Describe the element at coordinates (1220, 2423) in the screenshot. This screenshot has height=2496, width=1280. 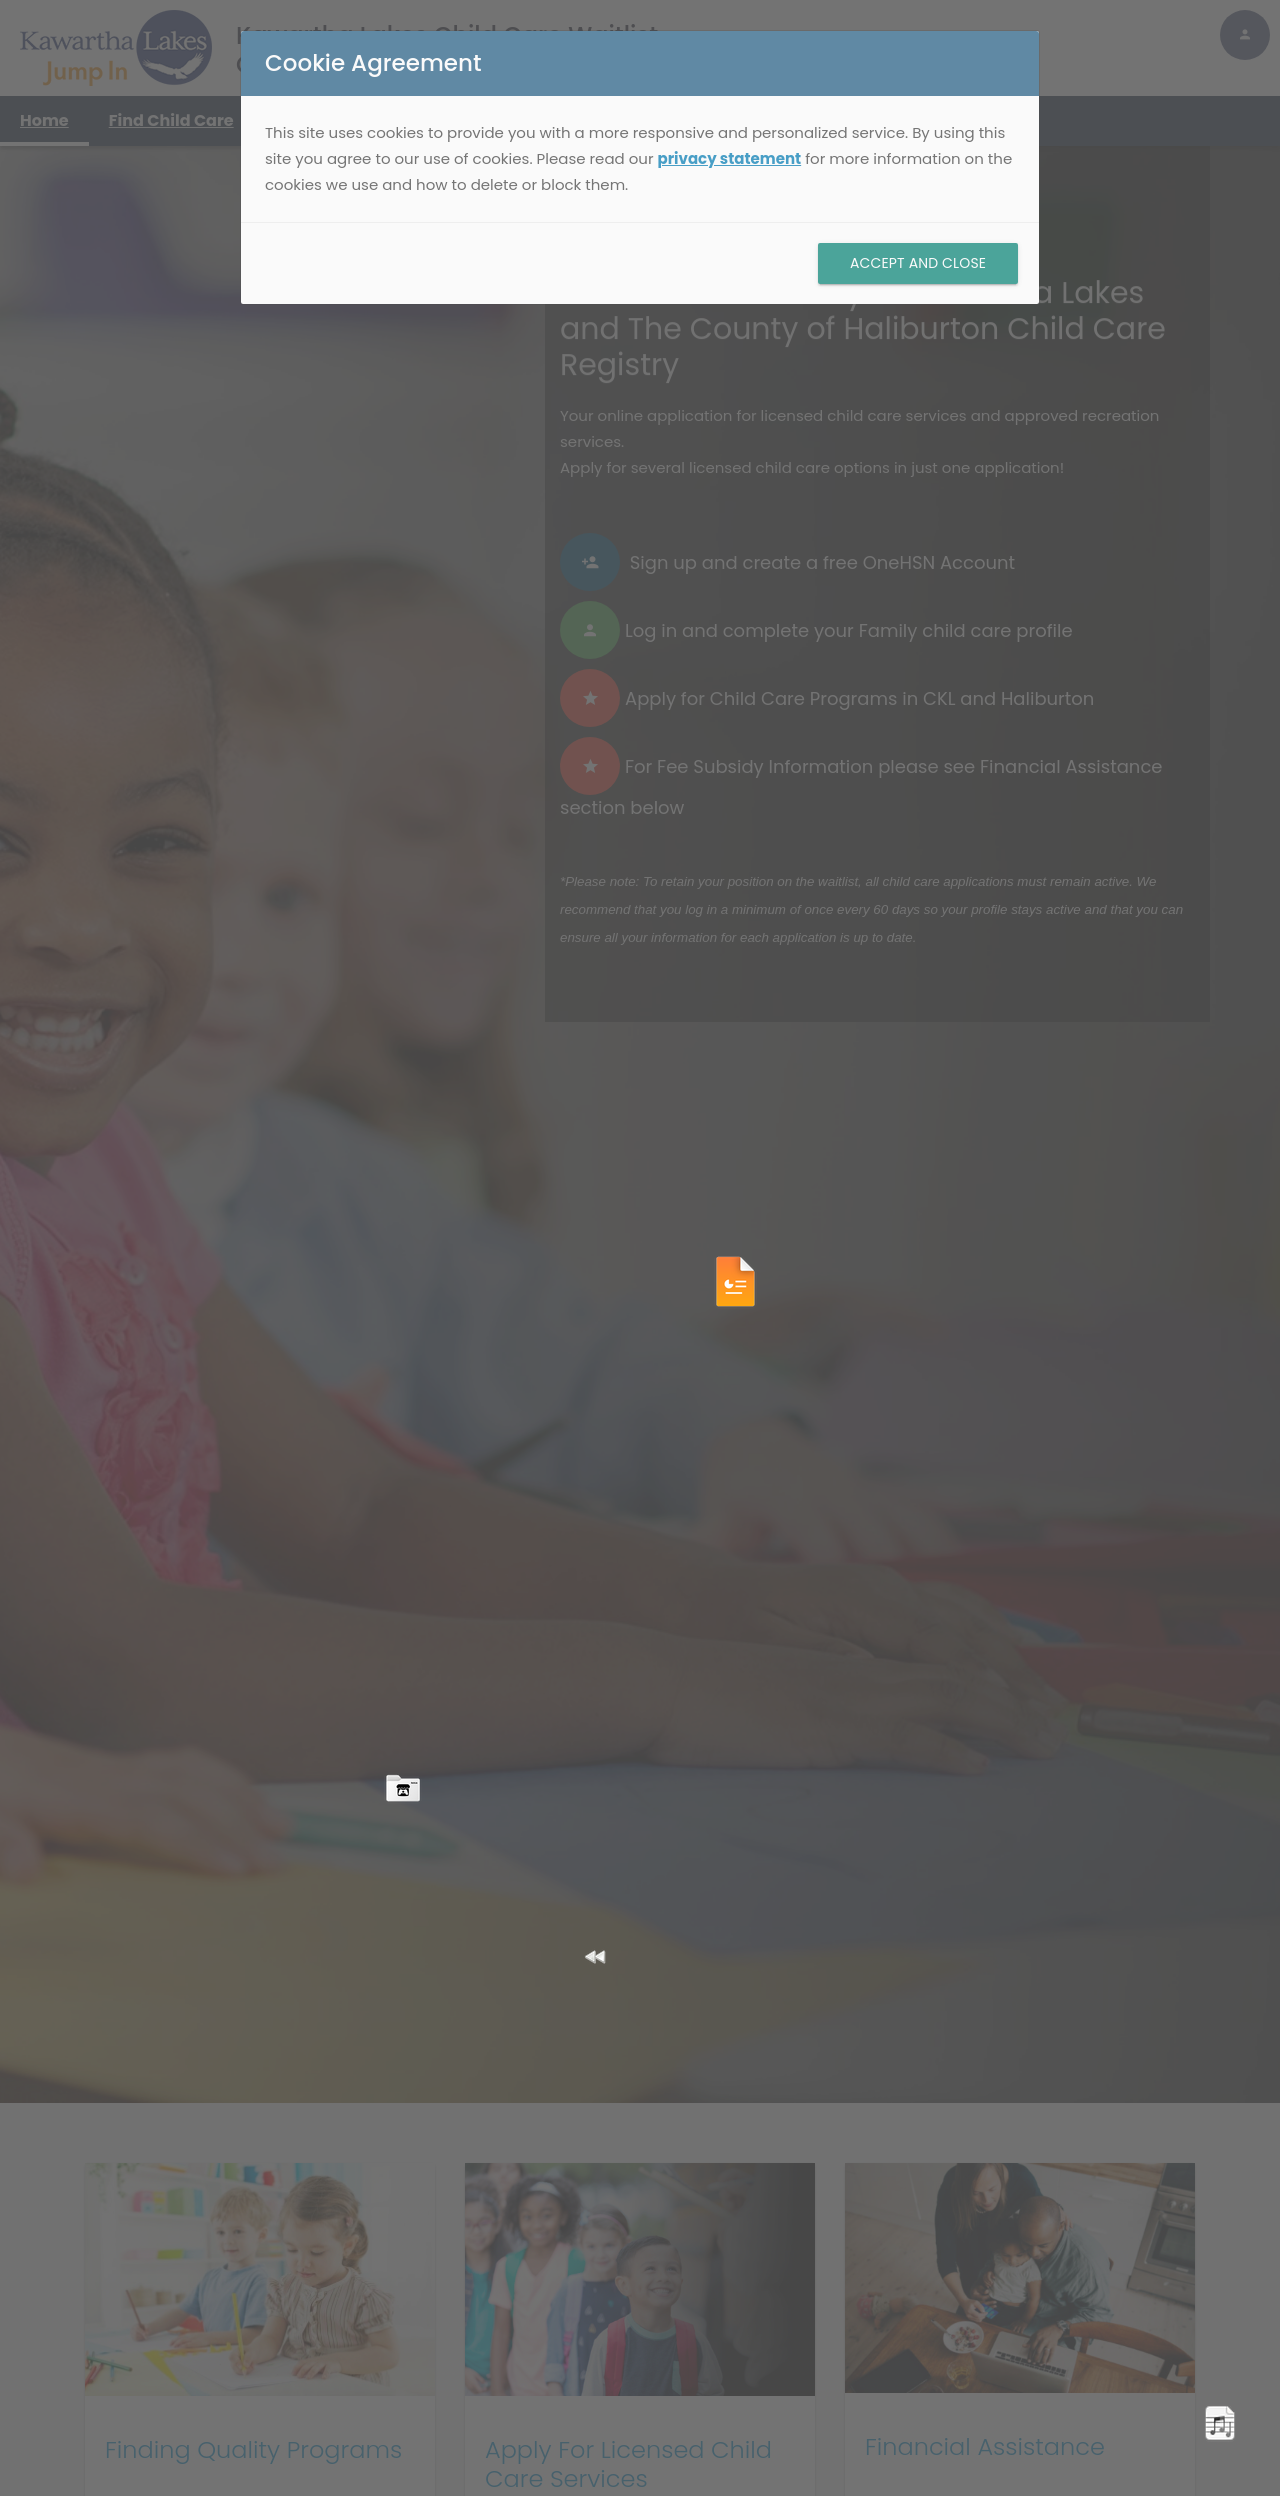
I see `iMelody ringtone file` at that location.